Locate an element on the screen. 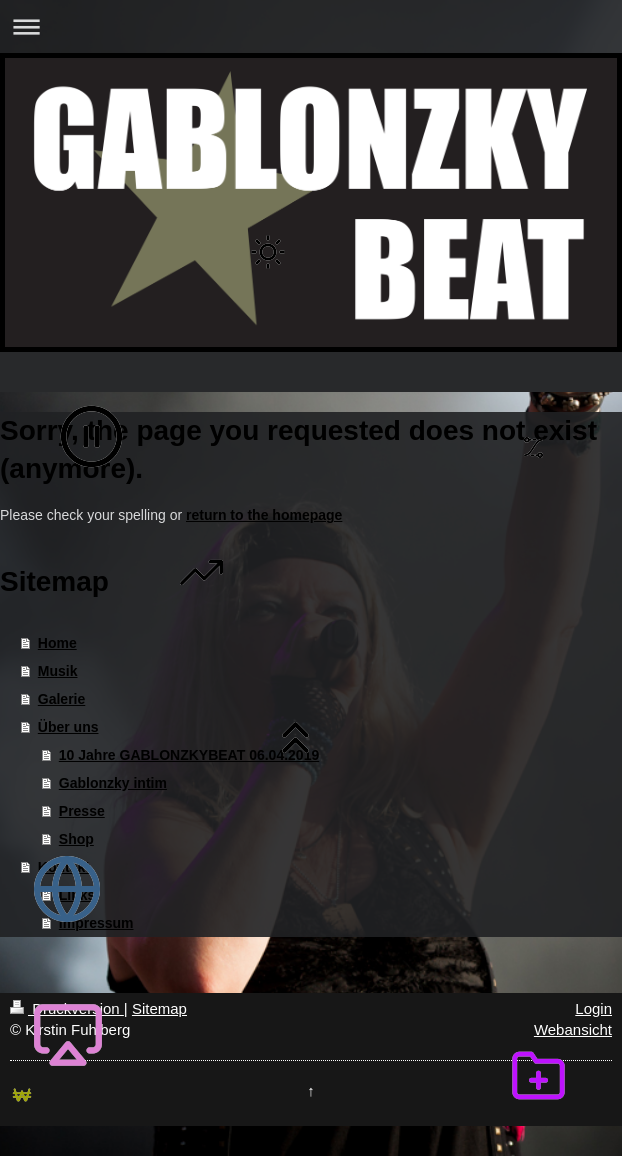 The height and width of the screenshot is (1156, 622). create a new folder is located at coordinates (538, 1075).